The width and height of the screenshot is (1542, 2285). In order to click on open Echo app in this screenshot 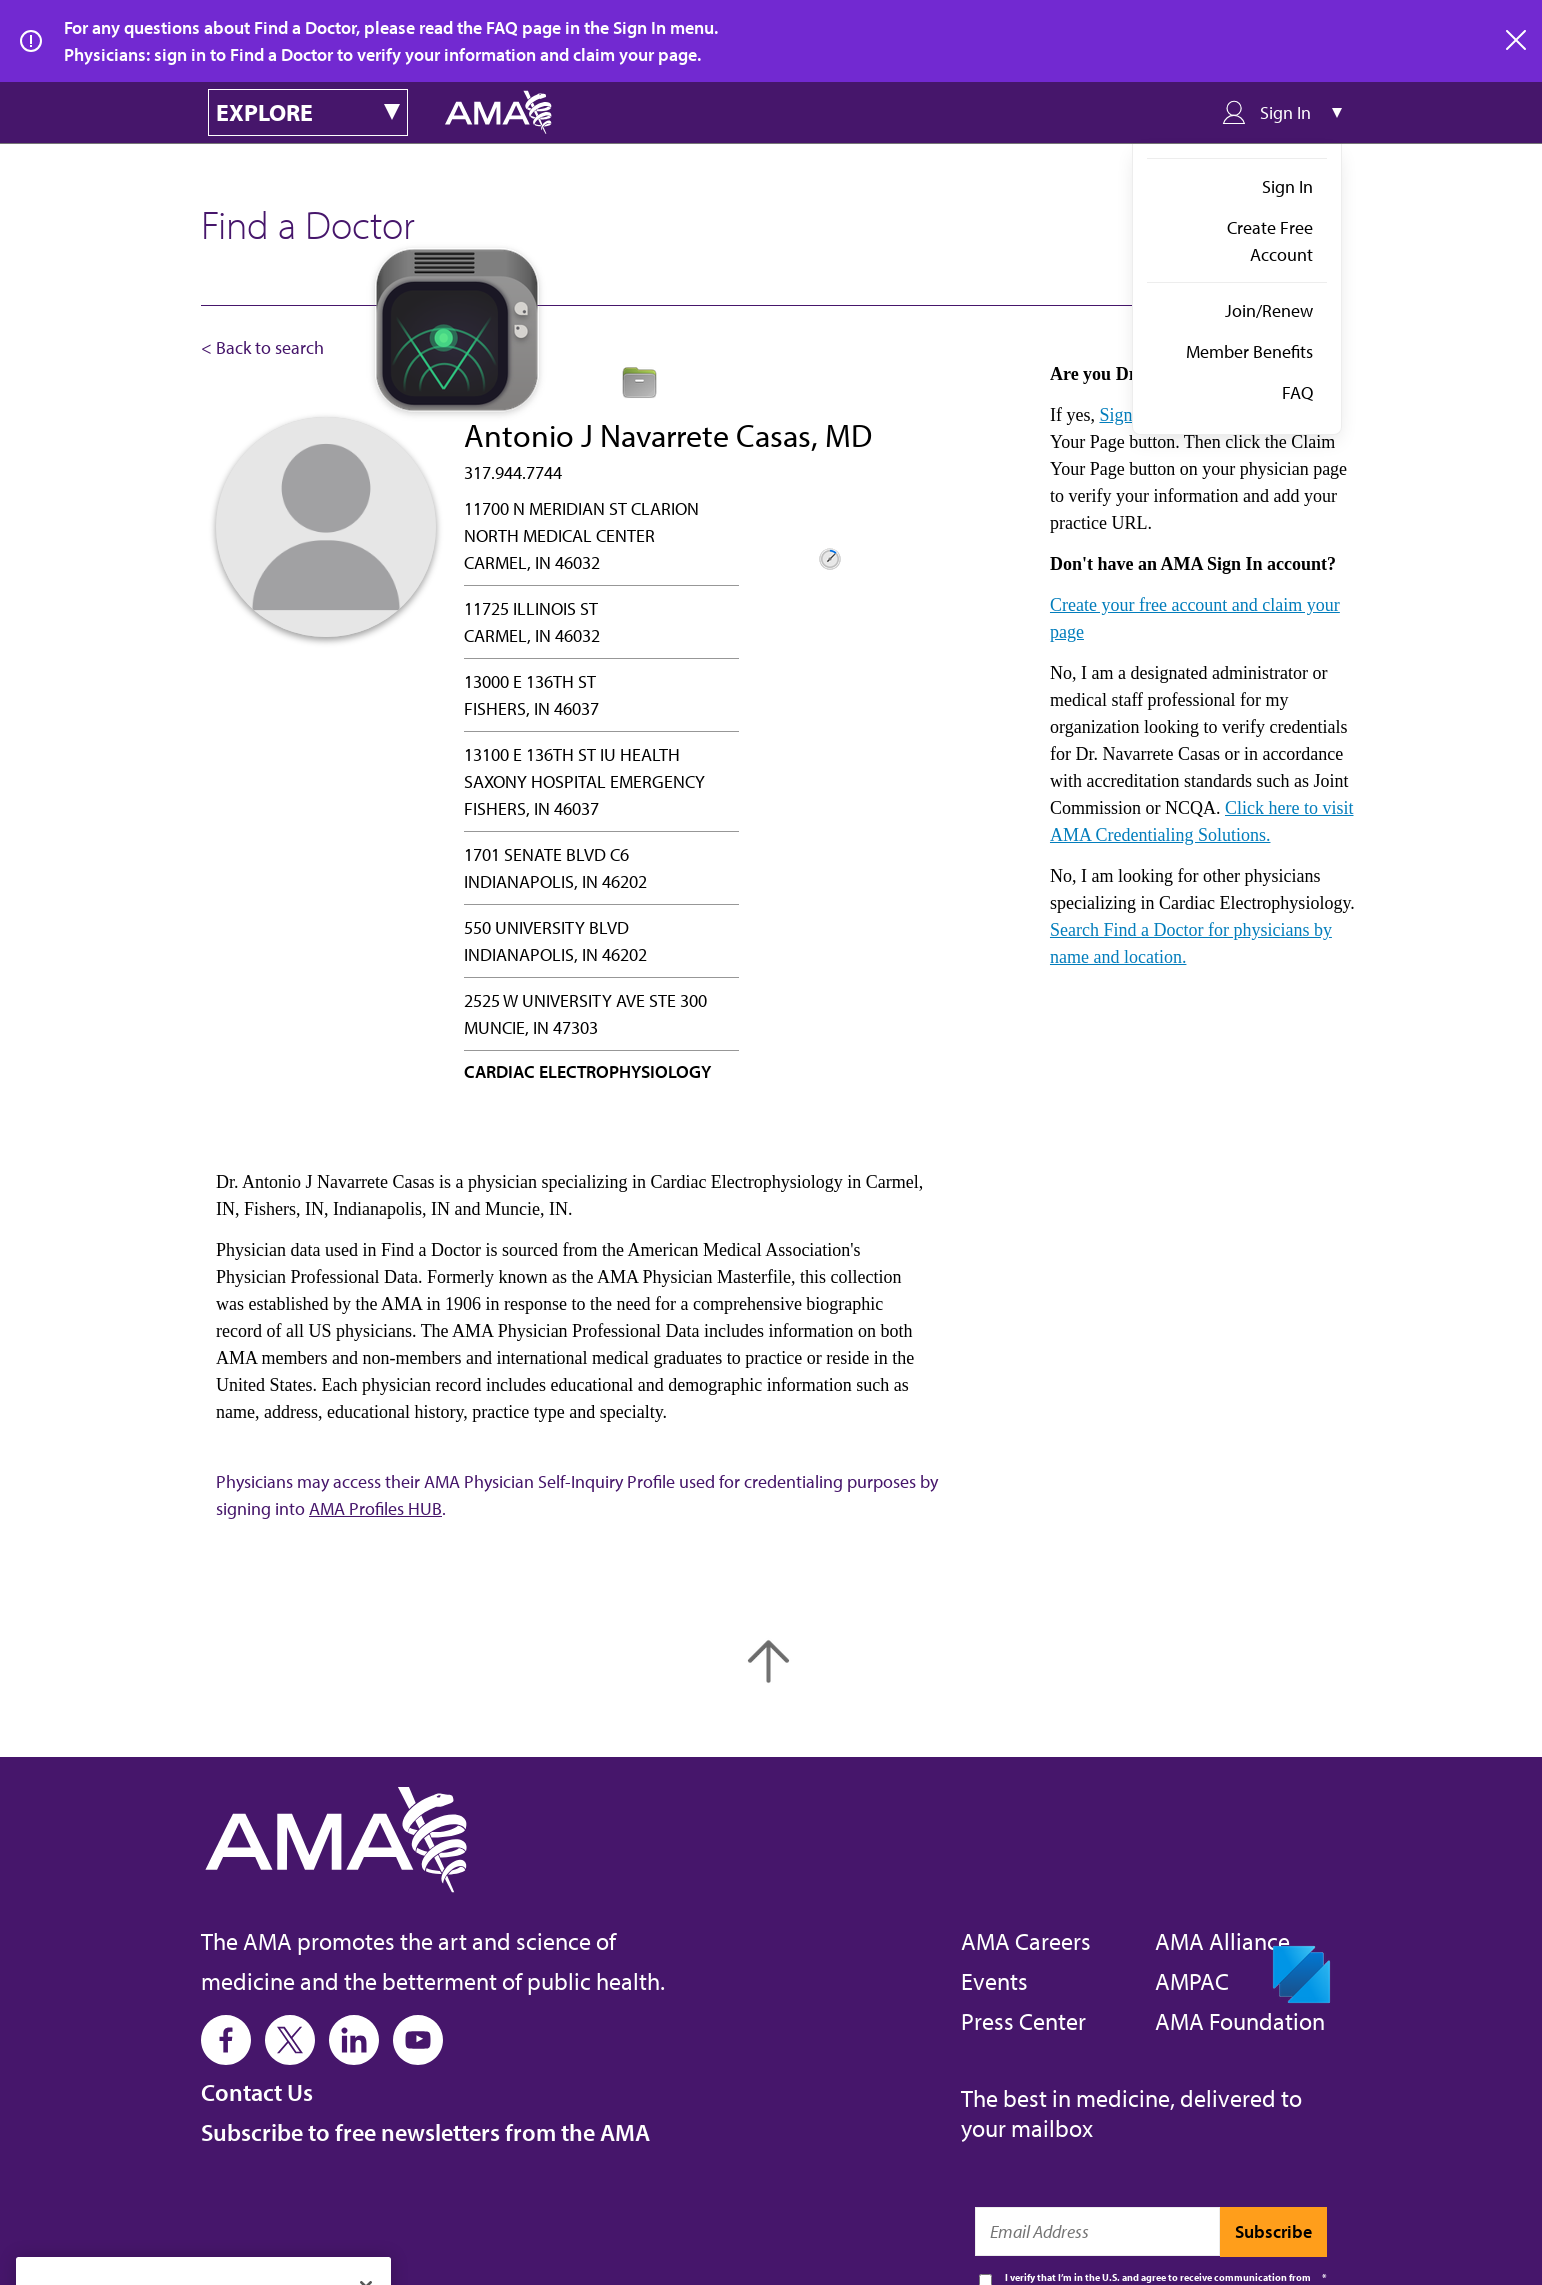, I will do `click(457, 330)`.